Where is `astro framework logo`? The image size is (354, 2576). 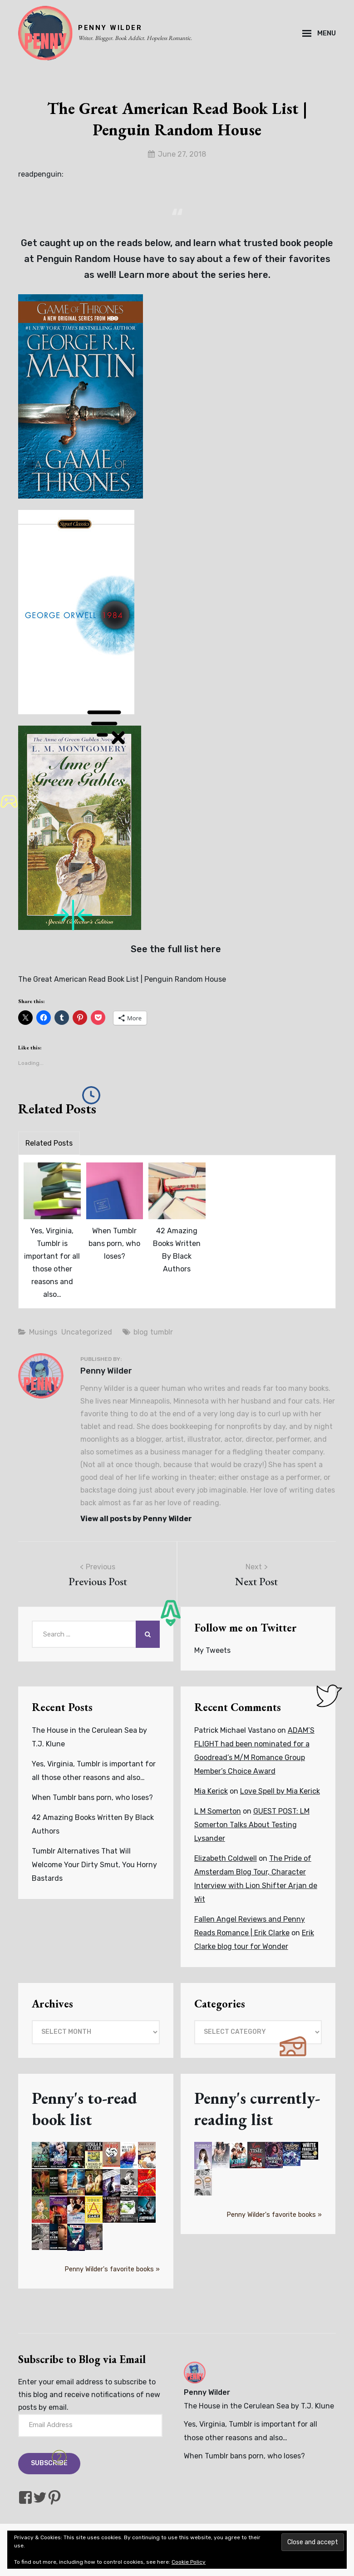 astro framework logo is located at coordinates (171, 1612).